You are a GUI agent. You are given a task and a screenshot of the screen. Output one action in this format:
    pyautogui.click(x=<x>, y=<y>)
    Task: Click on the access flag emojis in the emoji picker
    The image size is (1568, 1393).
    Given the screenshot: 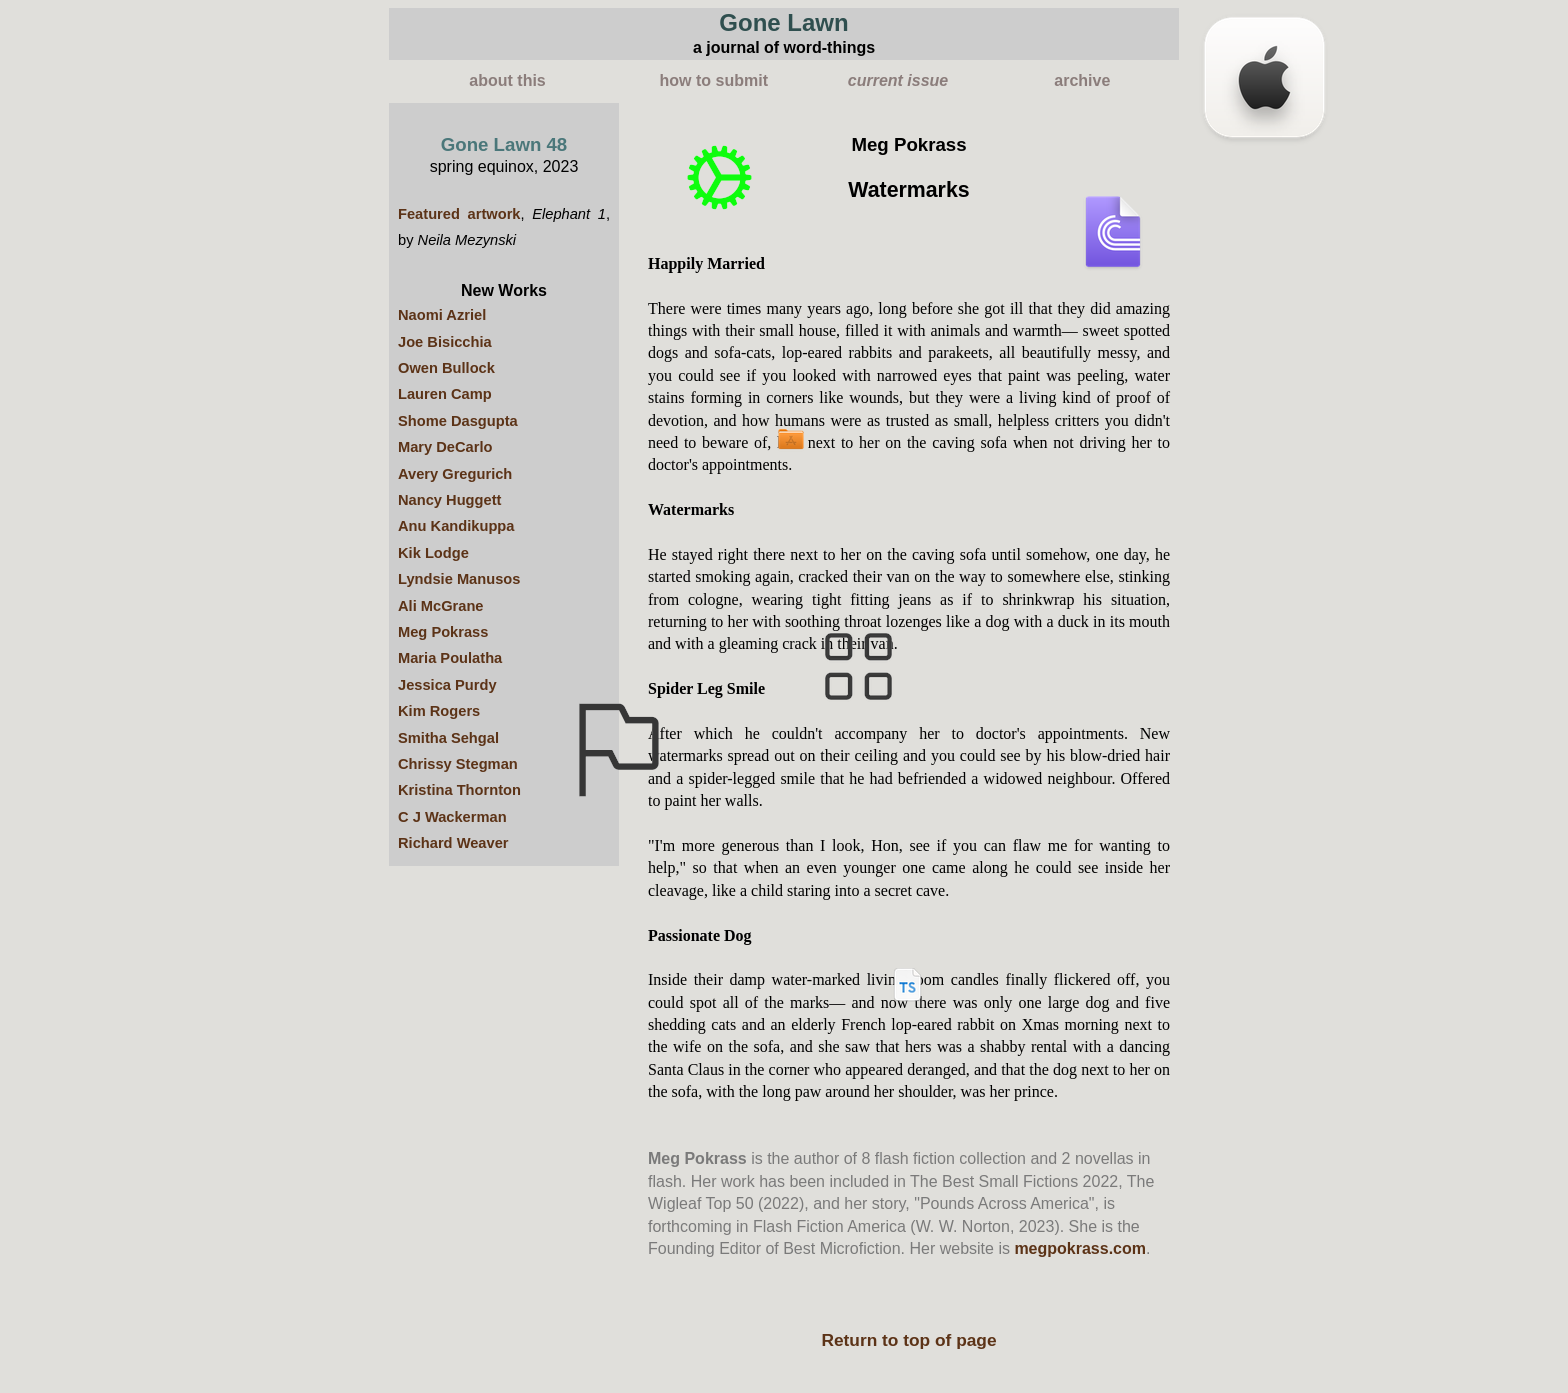 What is the action you would take?
    pyautogui.click(x=619, y=750)
    